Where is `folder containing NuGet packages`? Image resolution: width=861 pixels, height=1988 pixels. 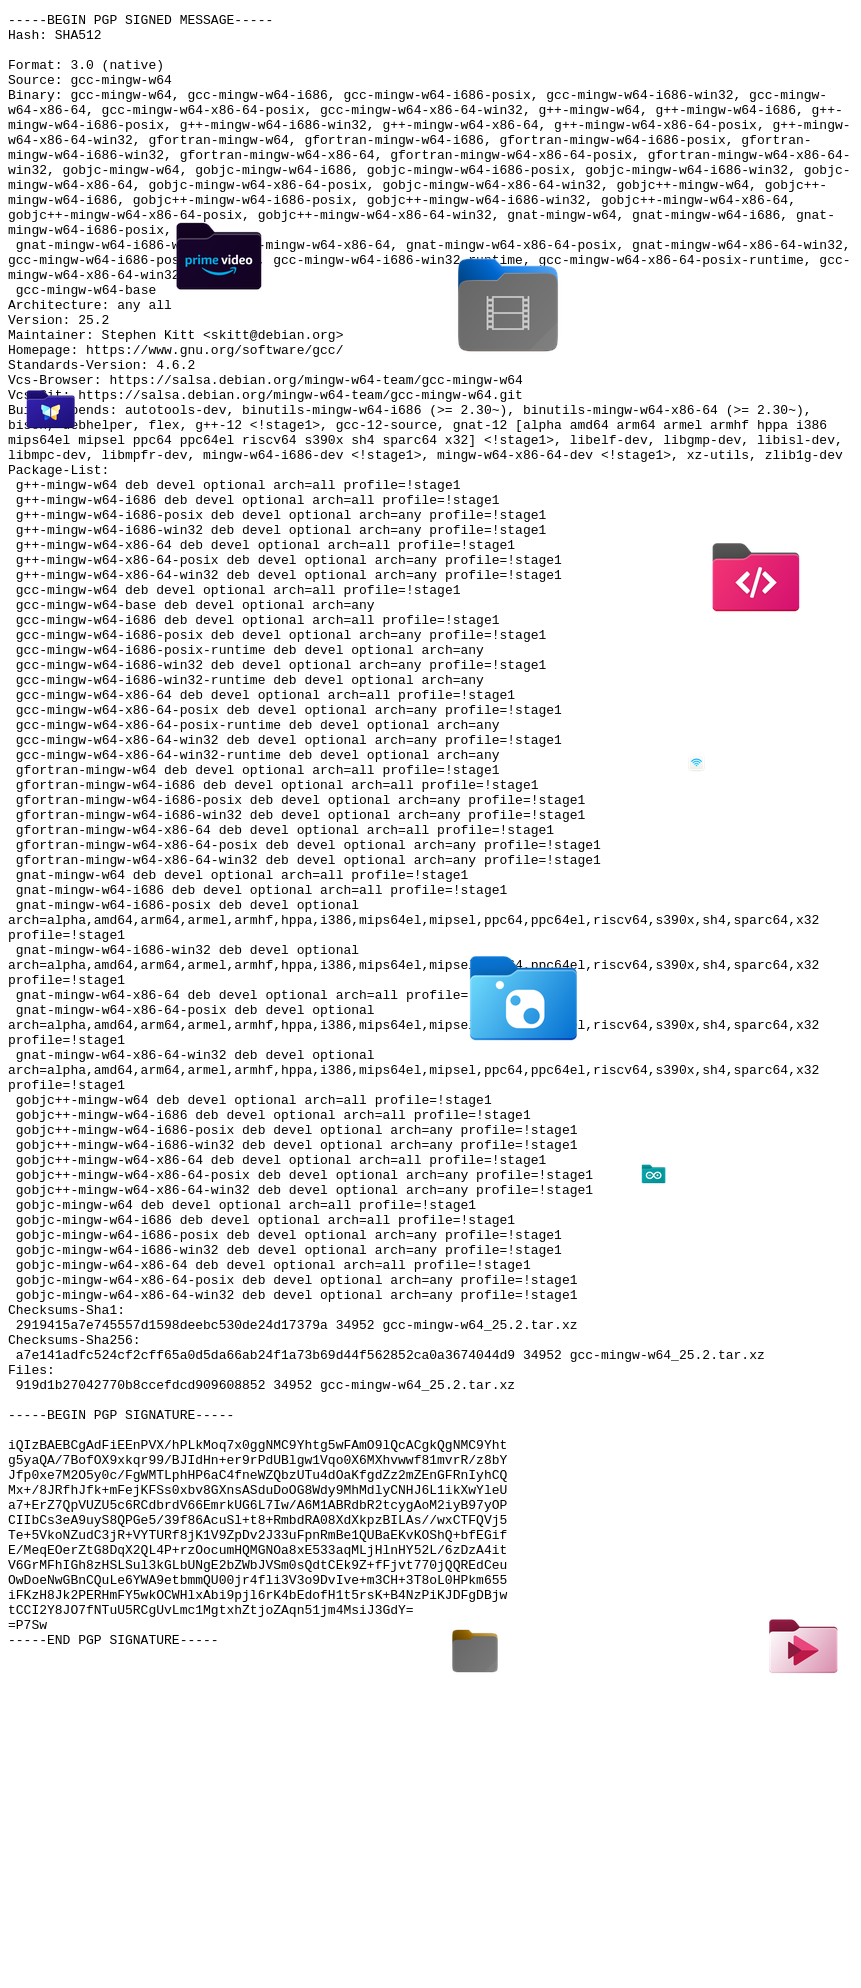
folder containing NuGet packages is located at coordinates (523, 1001).